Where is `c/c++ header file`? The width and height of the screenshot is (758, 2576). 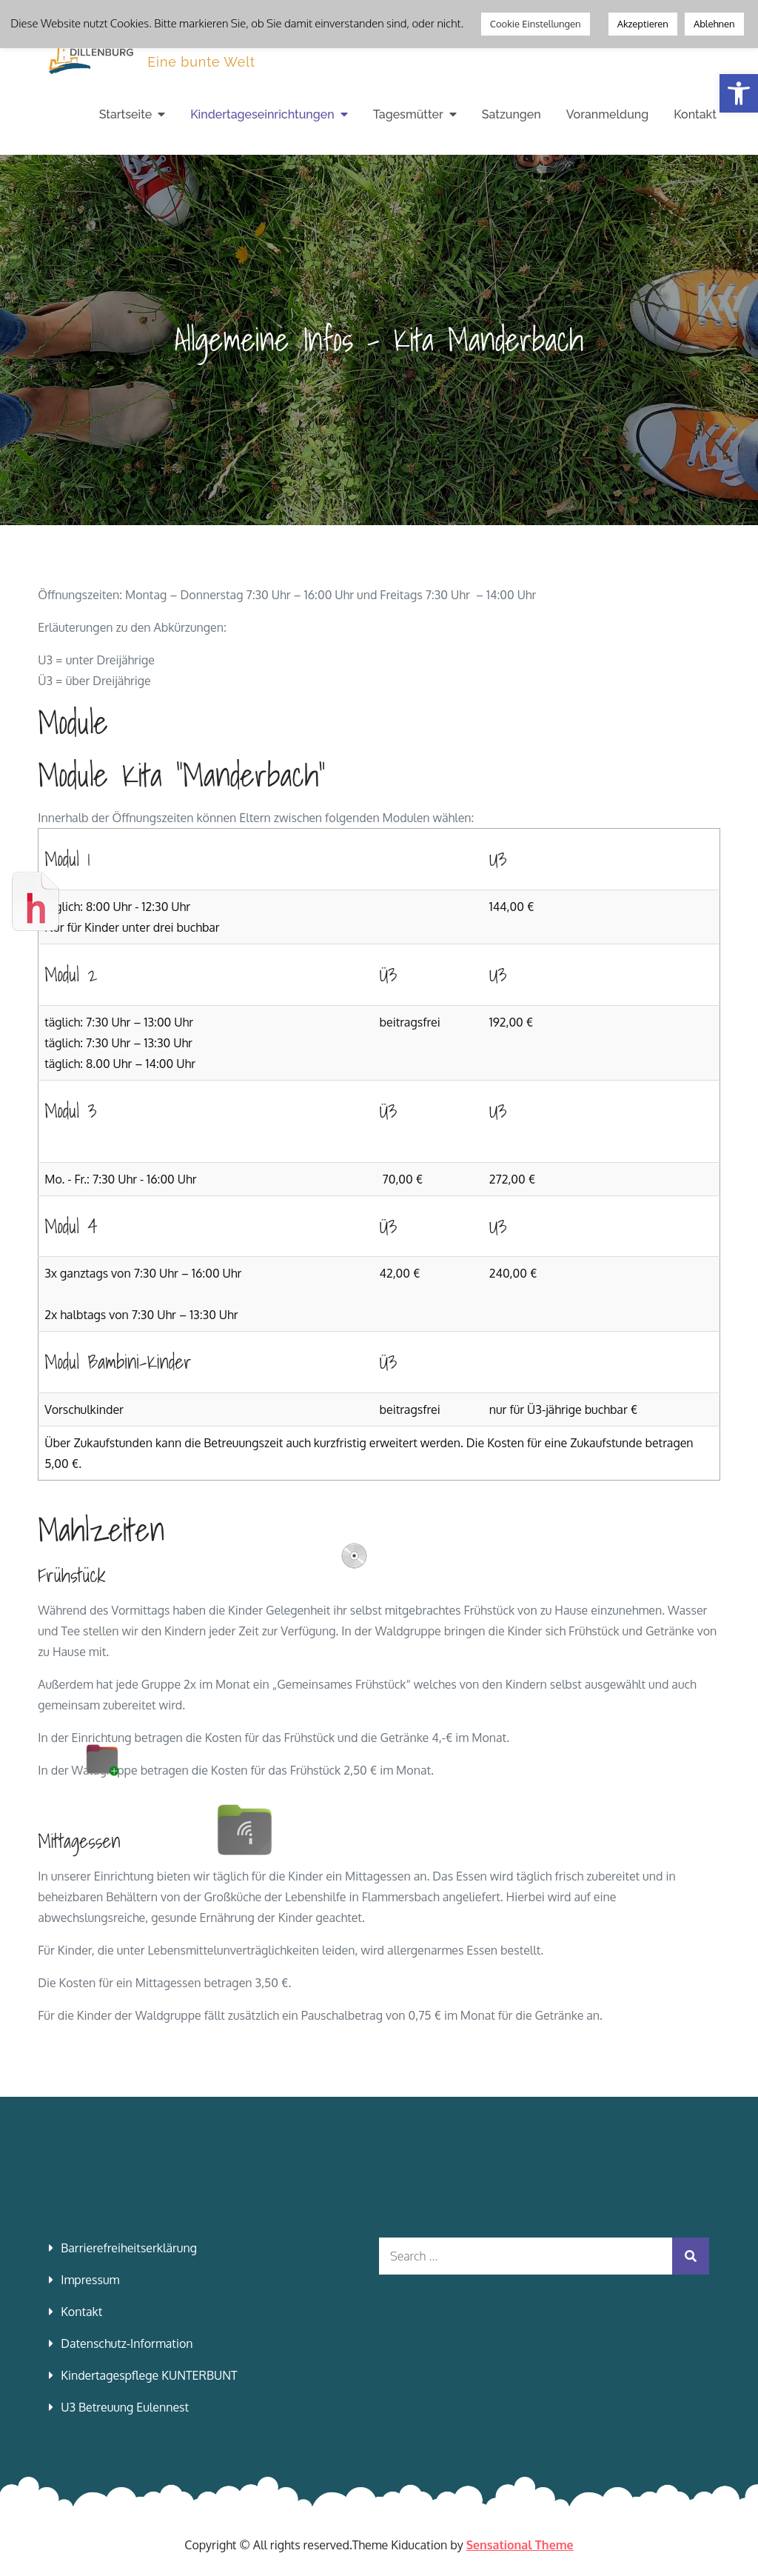
c/c++ header file is located at coordinates (36, 901).